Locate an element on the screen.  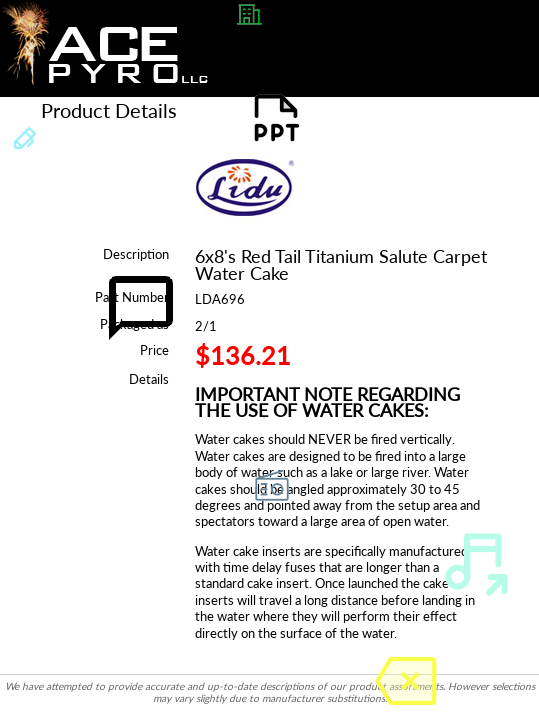
open messaging or chat feature is located at coordinates (141, 308).